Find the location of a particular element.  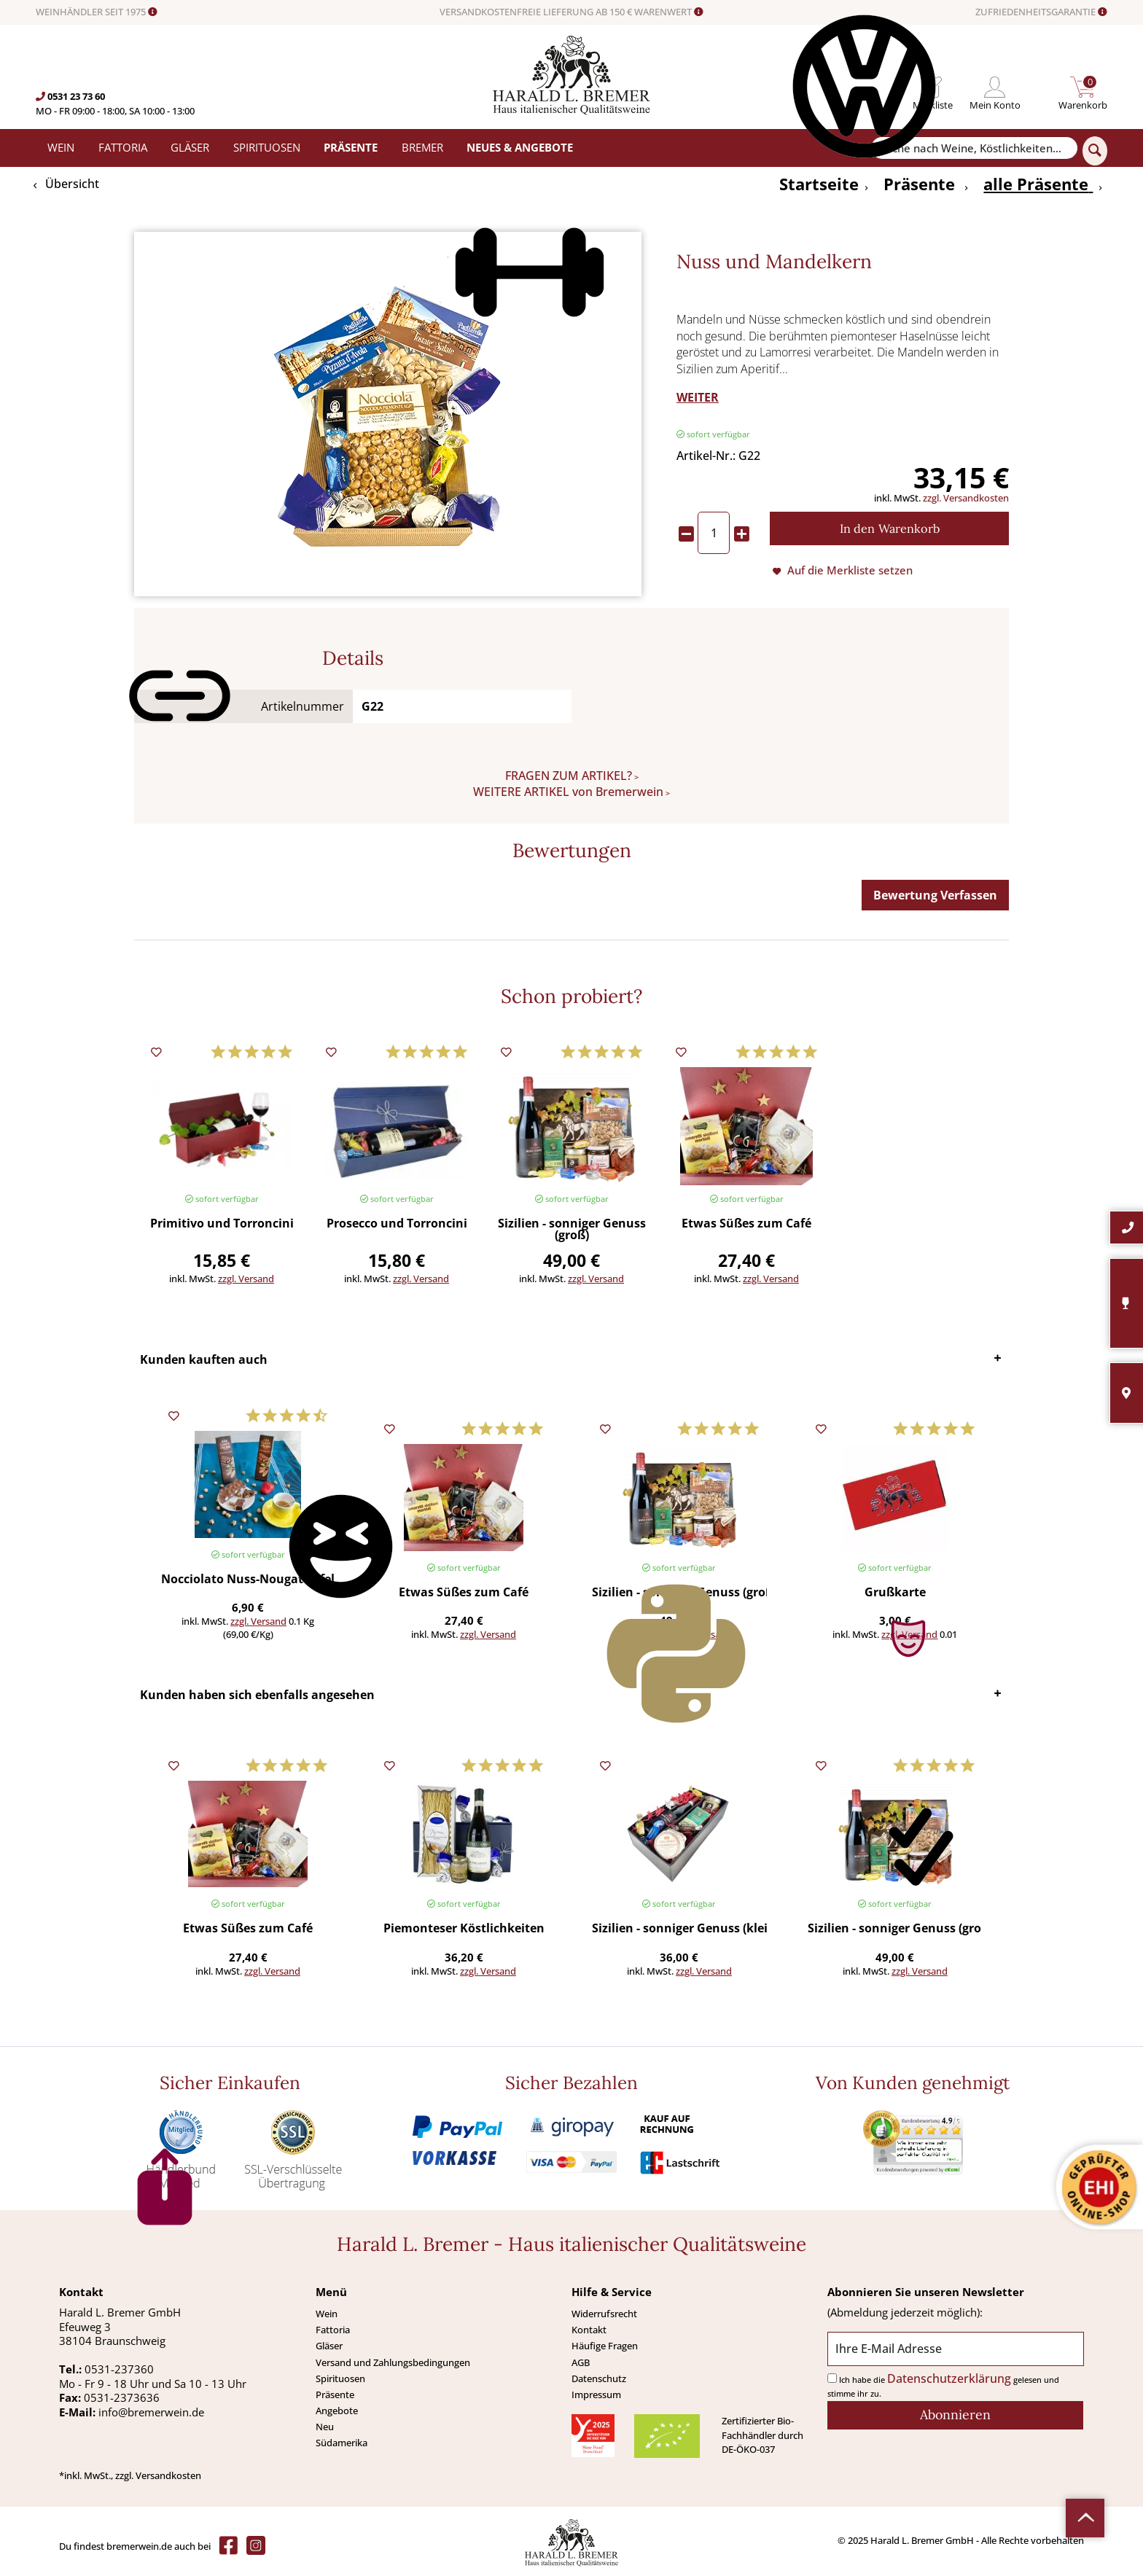

access workout or fitness features is located at coordinates (529, 272).